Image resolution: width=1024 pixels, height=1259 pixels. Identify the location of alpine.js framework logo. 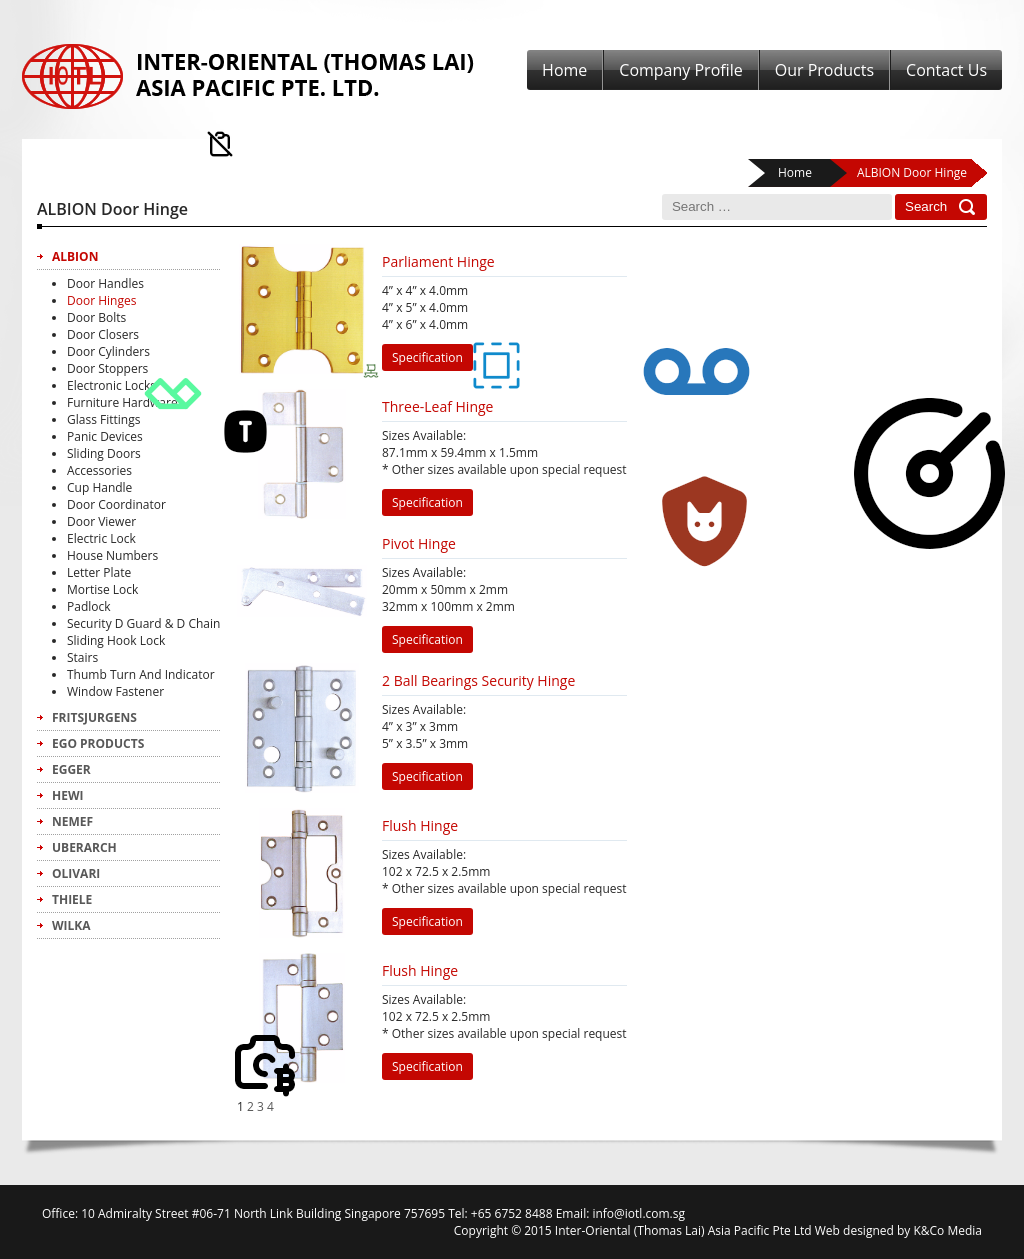
(173, 395).